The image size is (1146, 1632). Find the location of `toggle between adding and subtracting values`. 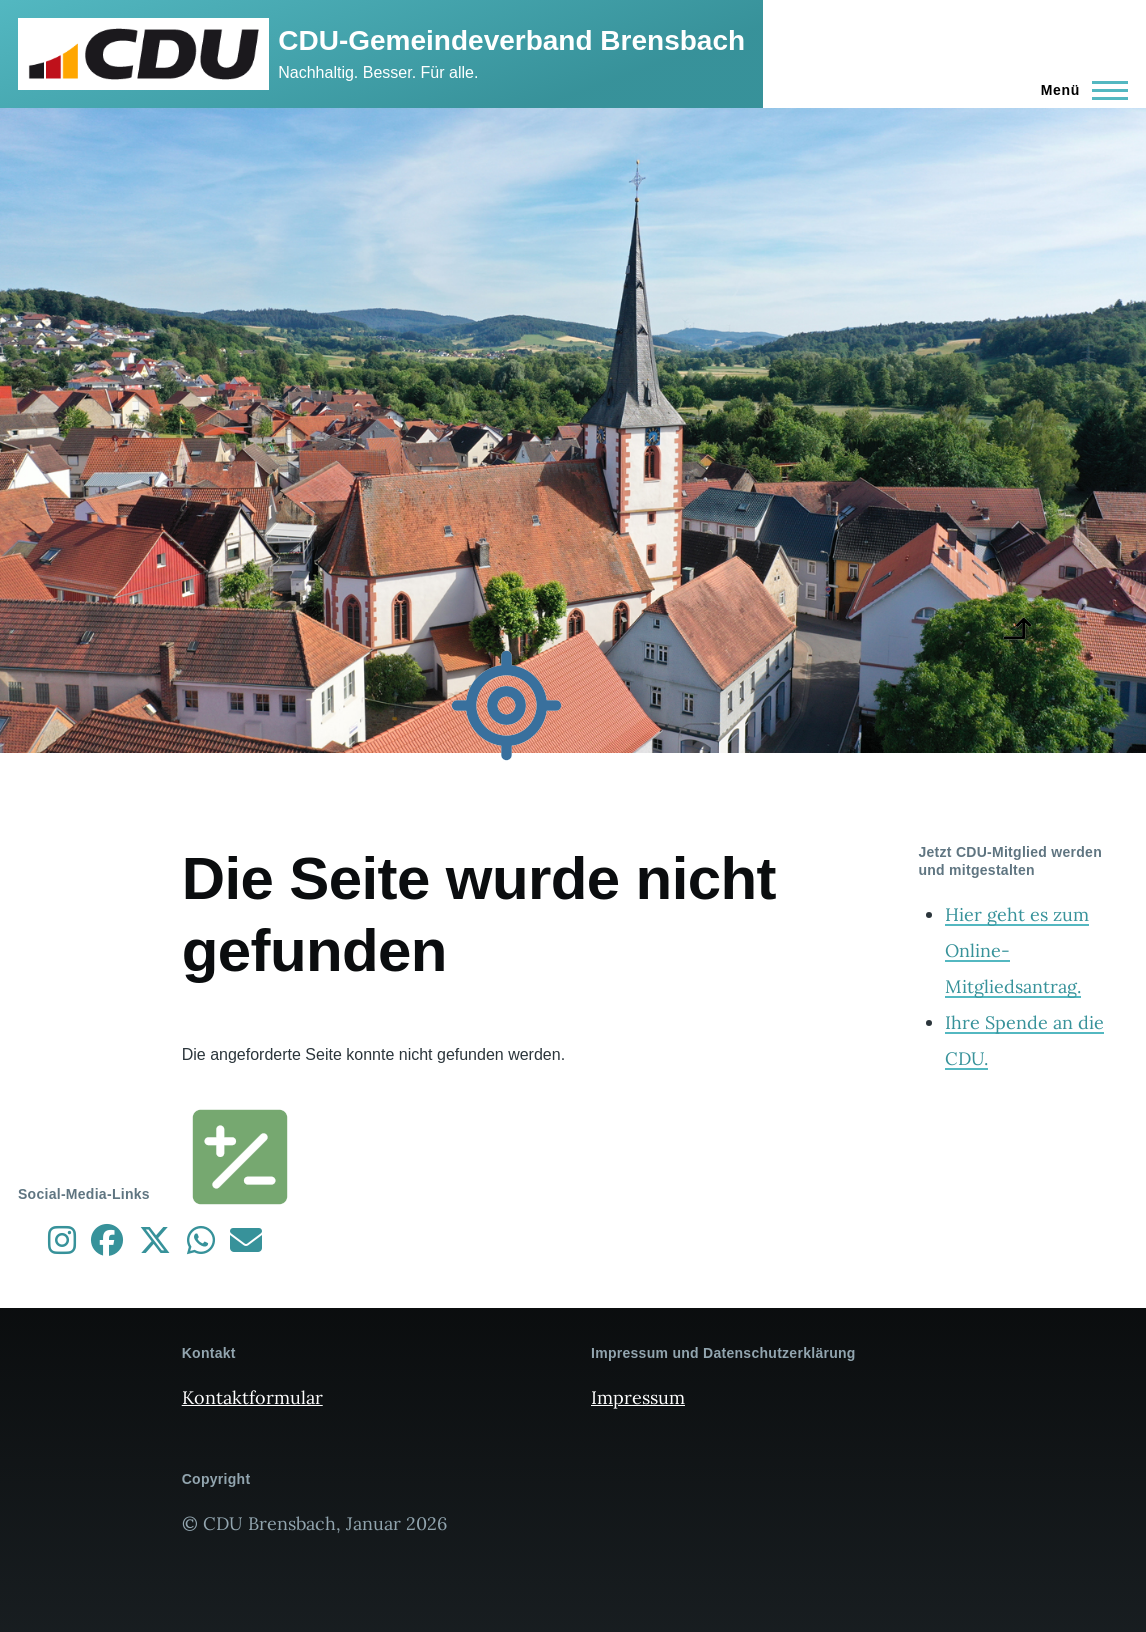

toggle between adding and subtracting values is located at coordinates (240, 1157).